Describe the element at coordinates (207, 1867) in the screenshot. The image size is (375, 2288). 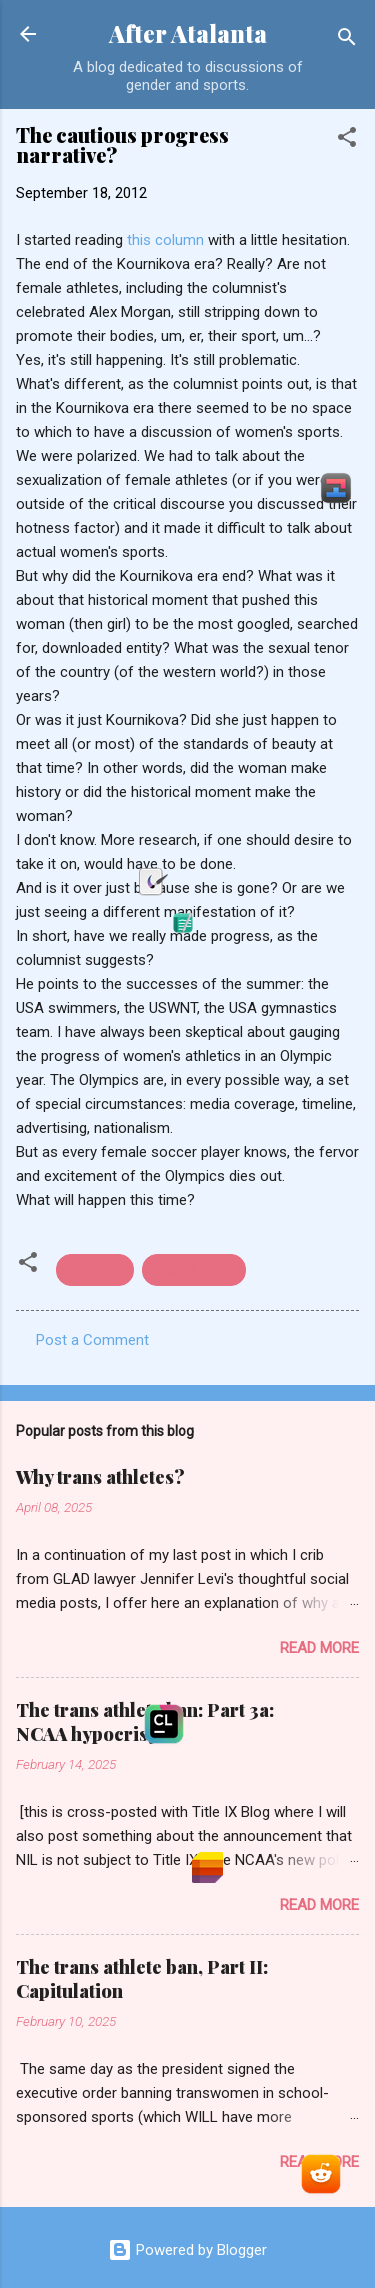
I see `open the lists app` at that location.